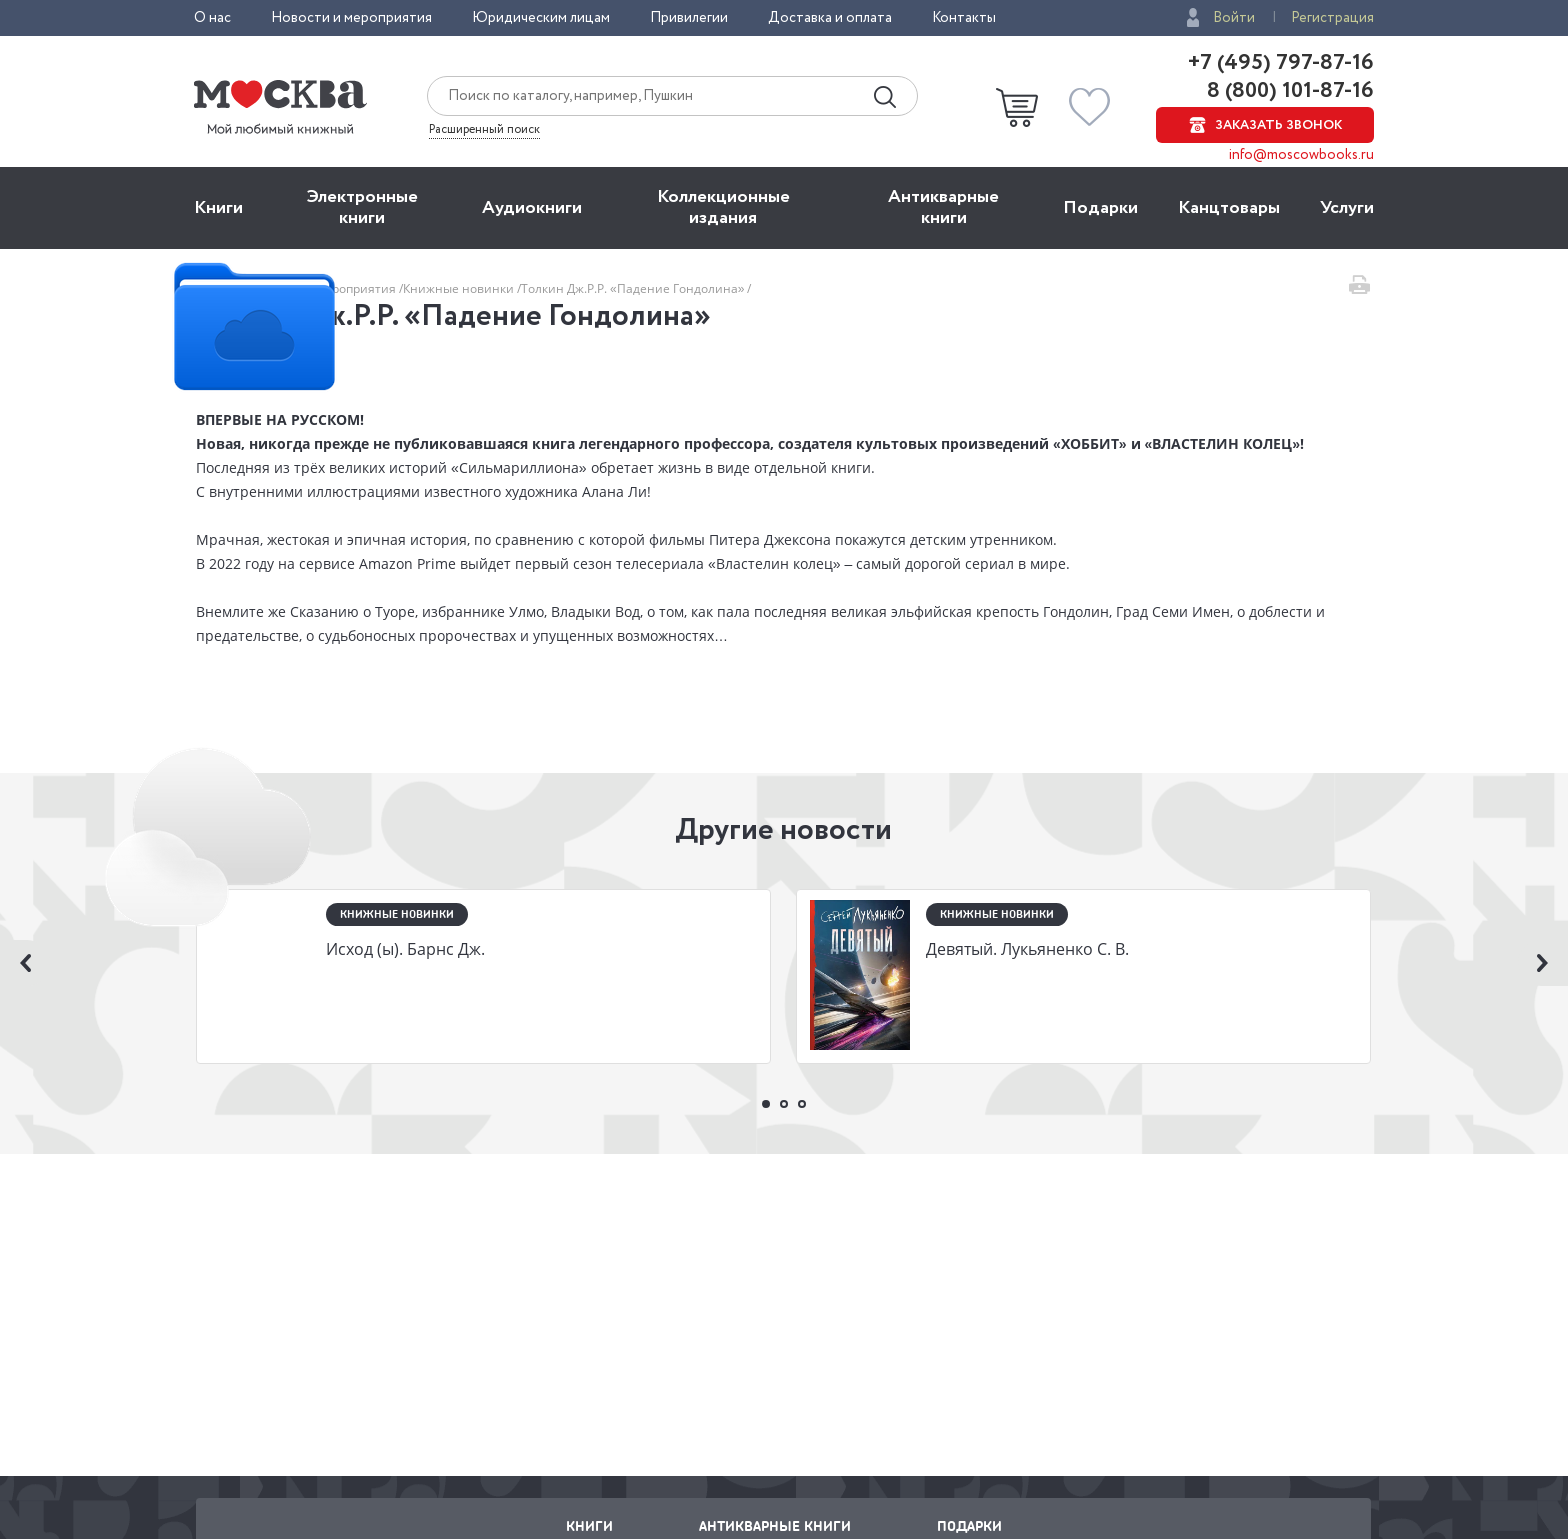  I want to click on indicates cloudy weather conditions, so click(208, 837).